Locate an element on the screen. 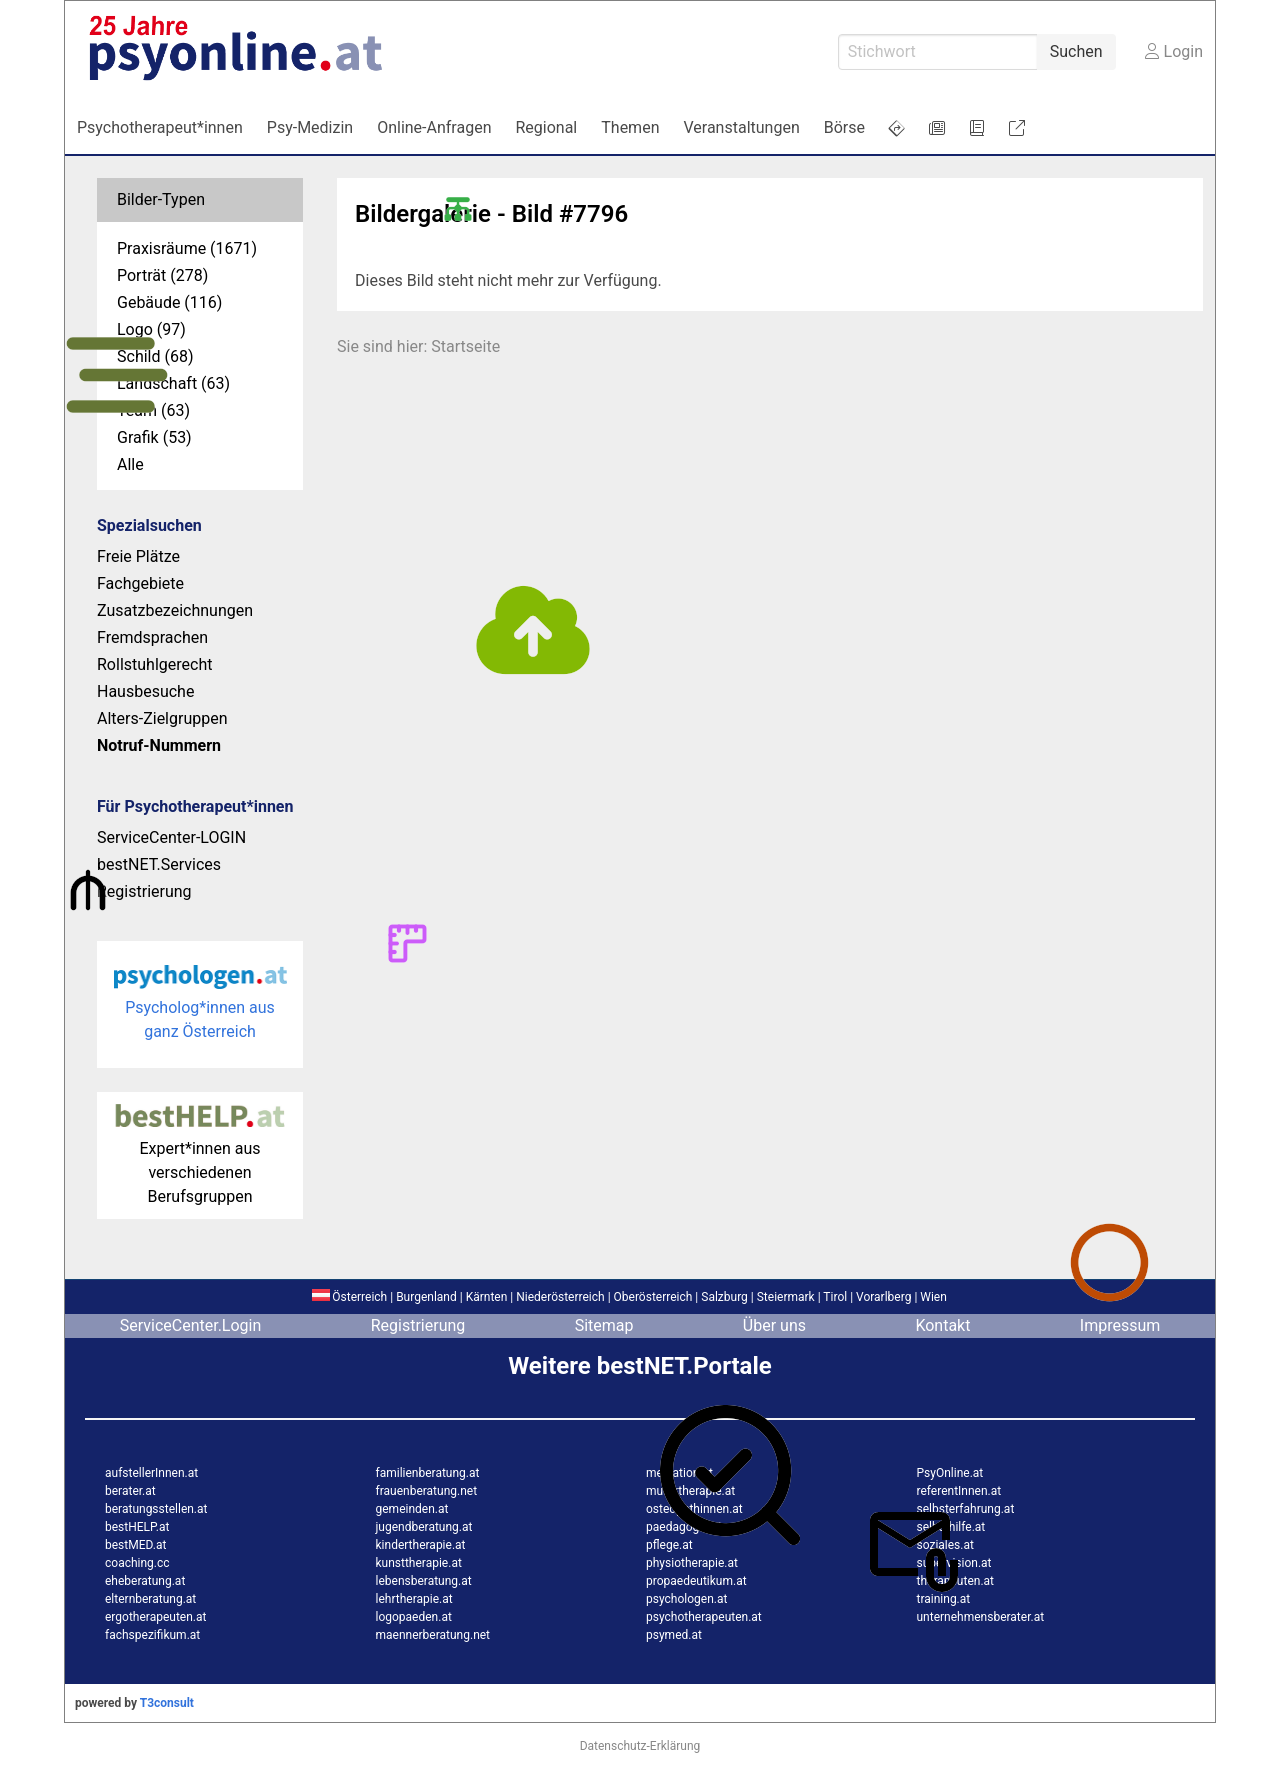 Image resolution: width=1280 pixels, height=1767 pixels. attach a file to an email is located at coordinates (914, 1552).